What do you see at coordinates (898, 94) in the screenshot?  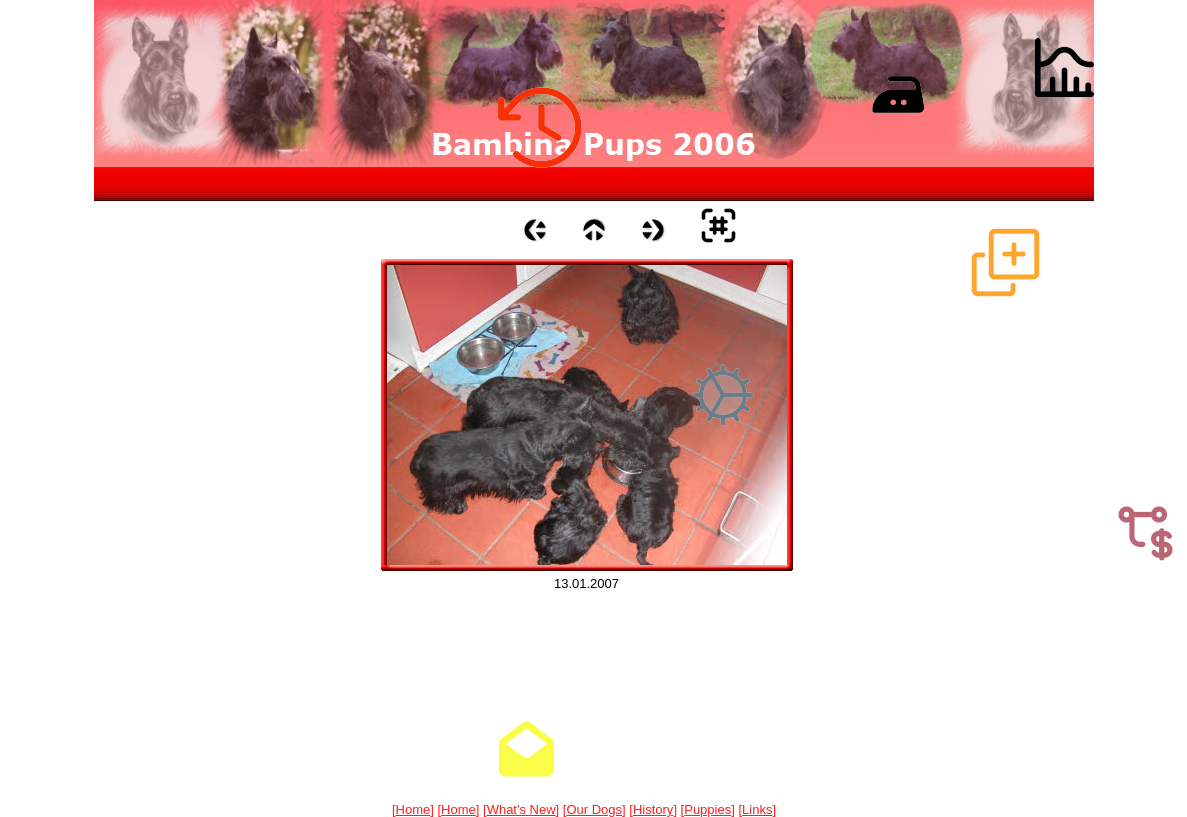 I see `select ironing or fabric care settings` at bounding box center [898, 94].